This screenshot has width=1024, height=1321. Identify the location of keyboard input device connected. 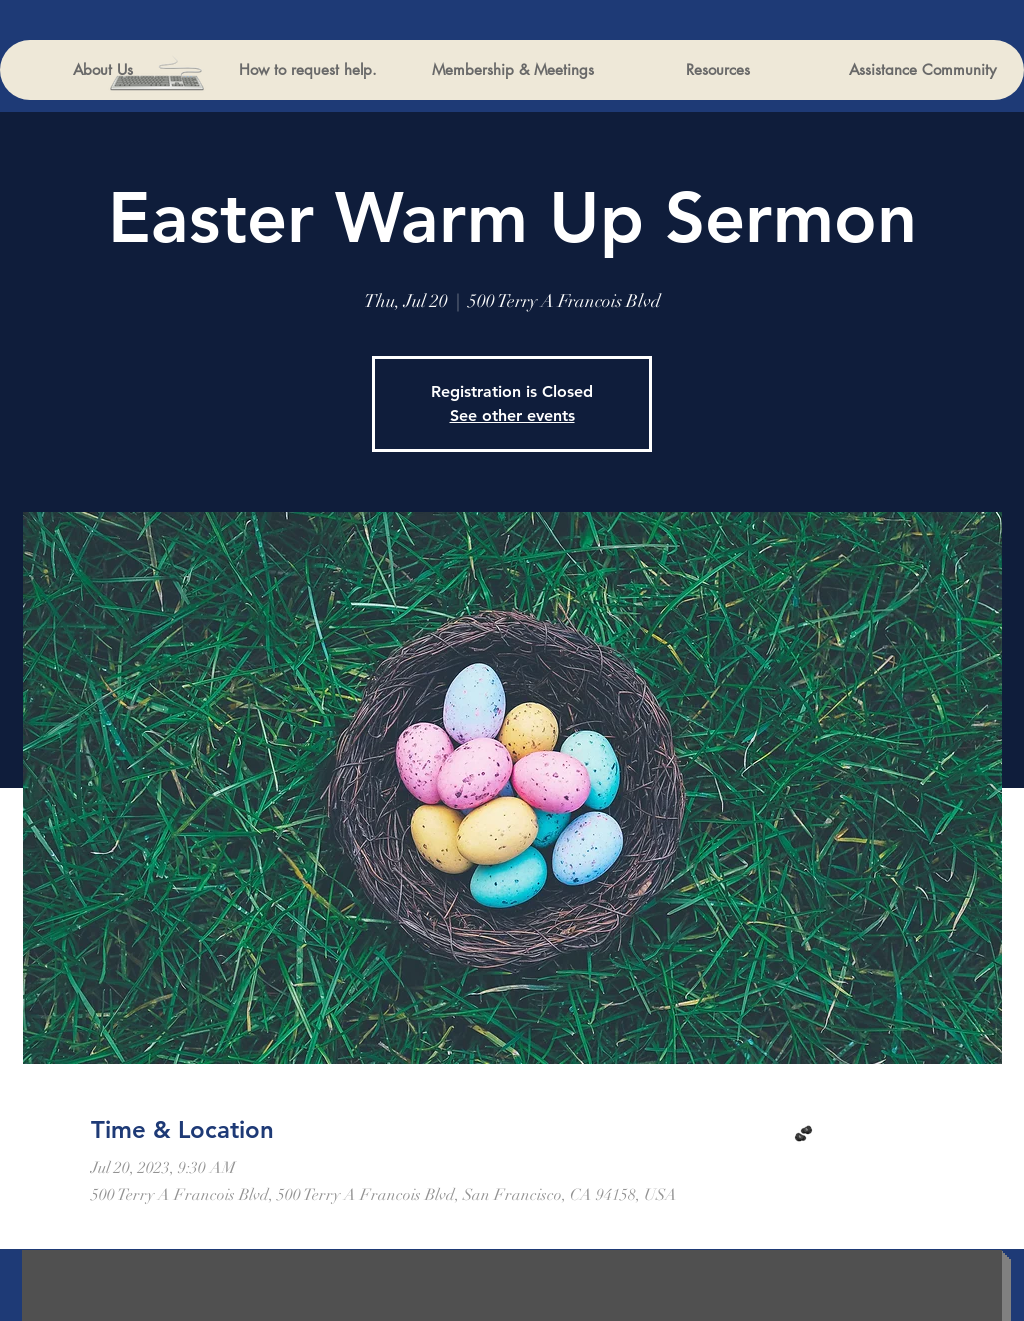
(156, 72).